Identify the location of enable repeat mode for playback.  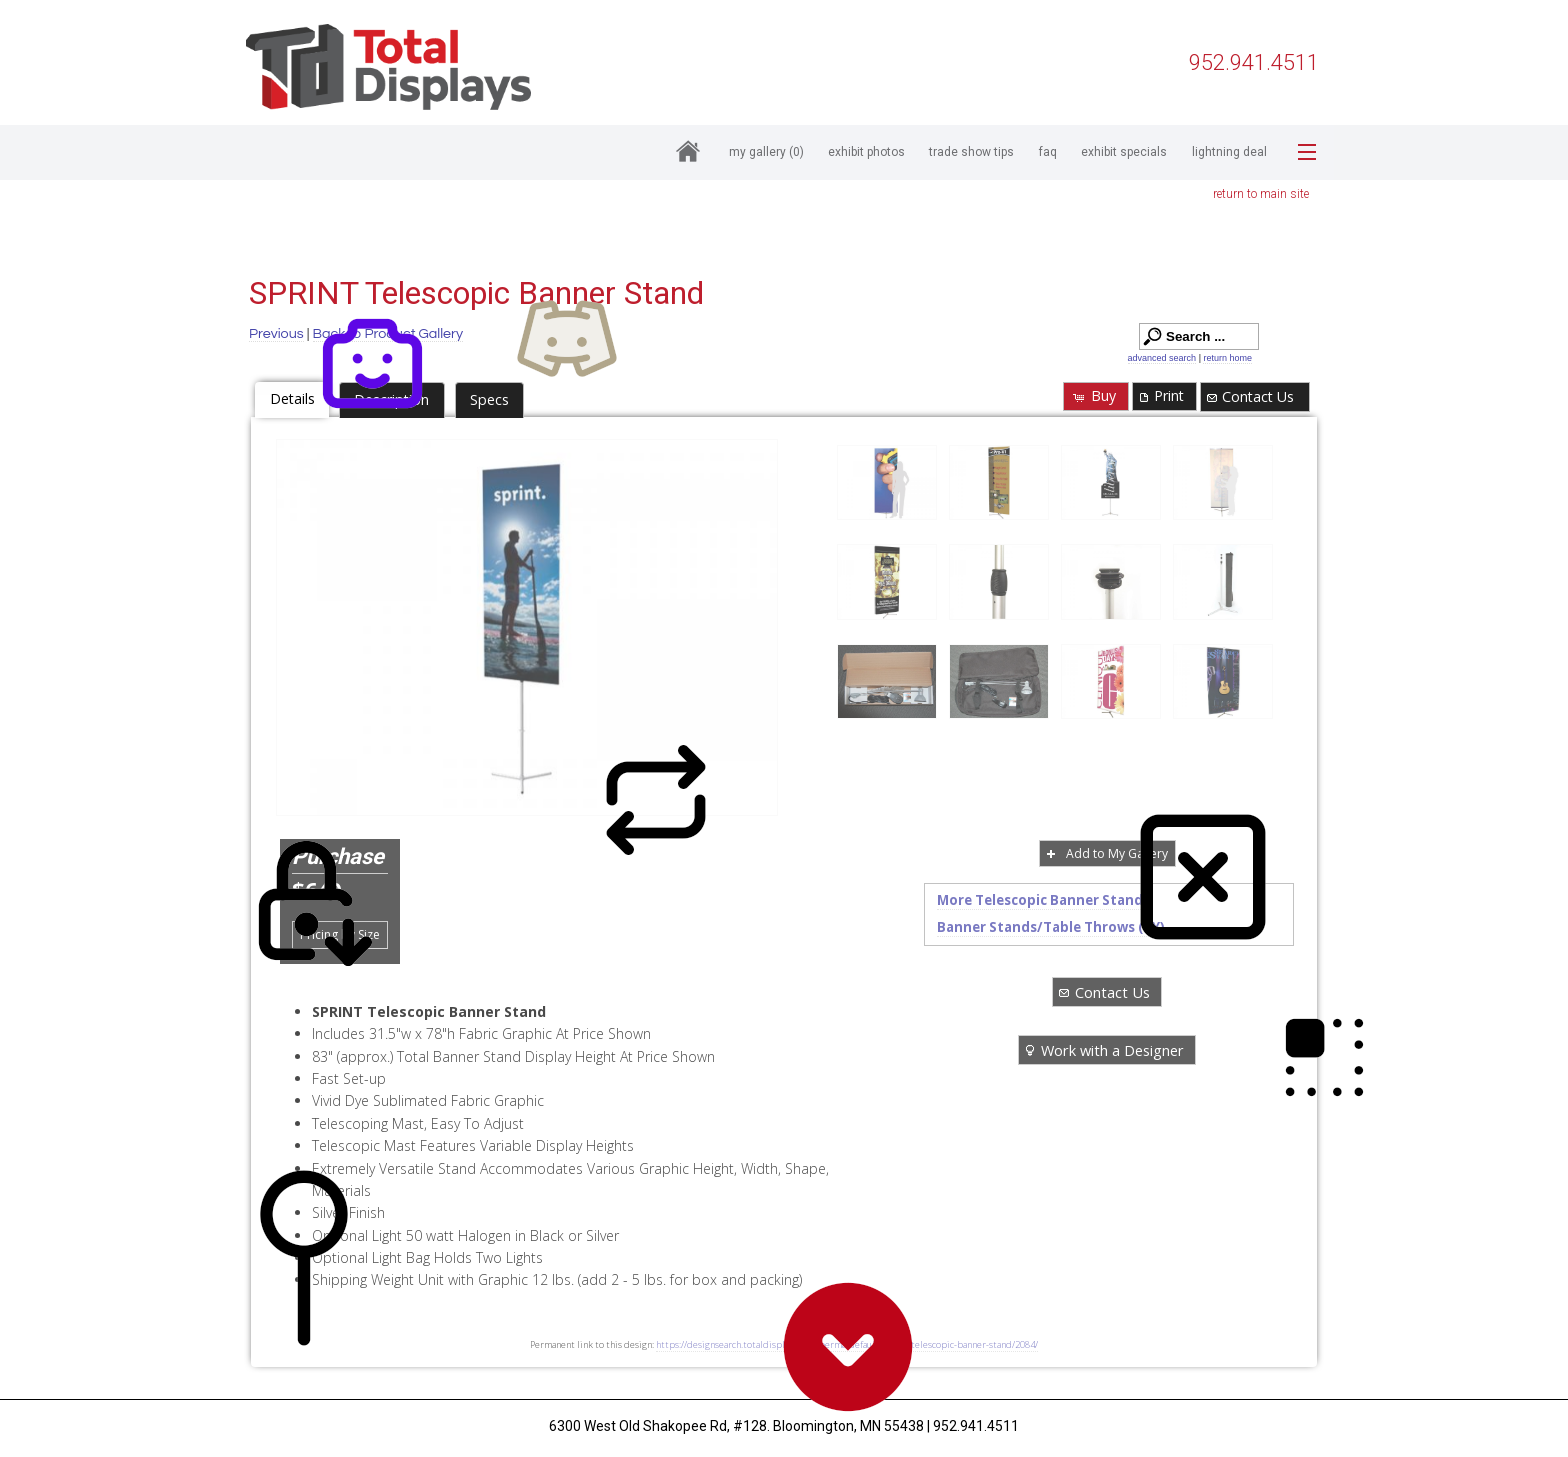
(656, 800).